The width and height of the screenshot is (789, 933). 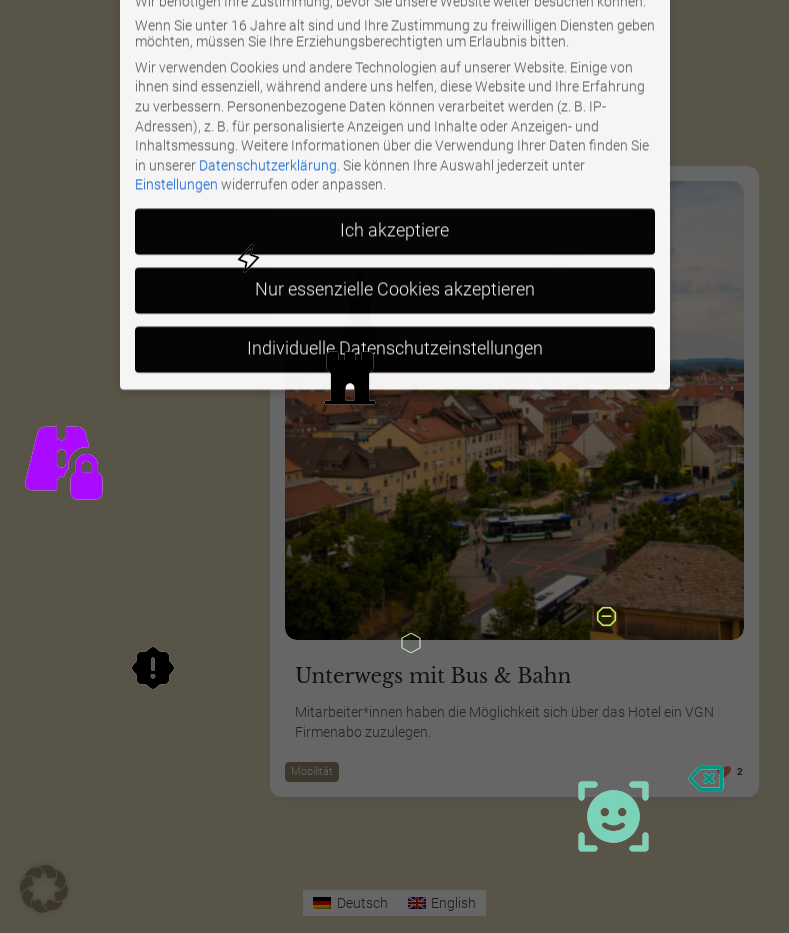 What do you see at coordinates (248, 258) in the screenshot?
I see `indicates fast or instant action` at bounding box center [248, 258].